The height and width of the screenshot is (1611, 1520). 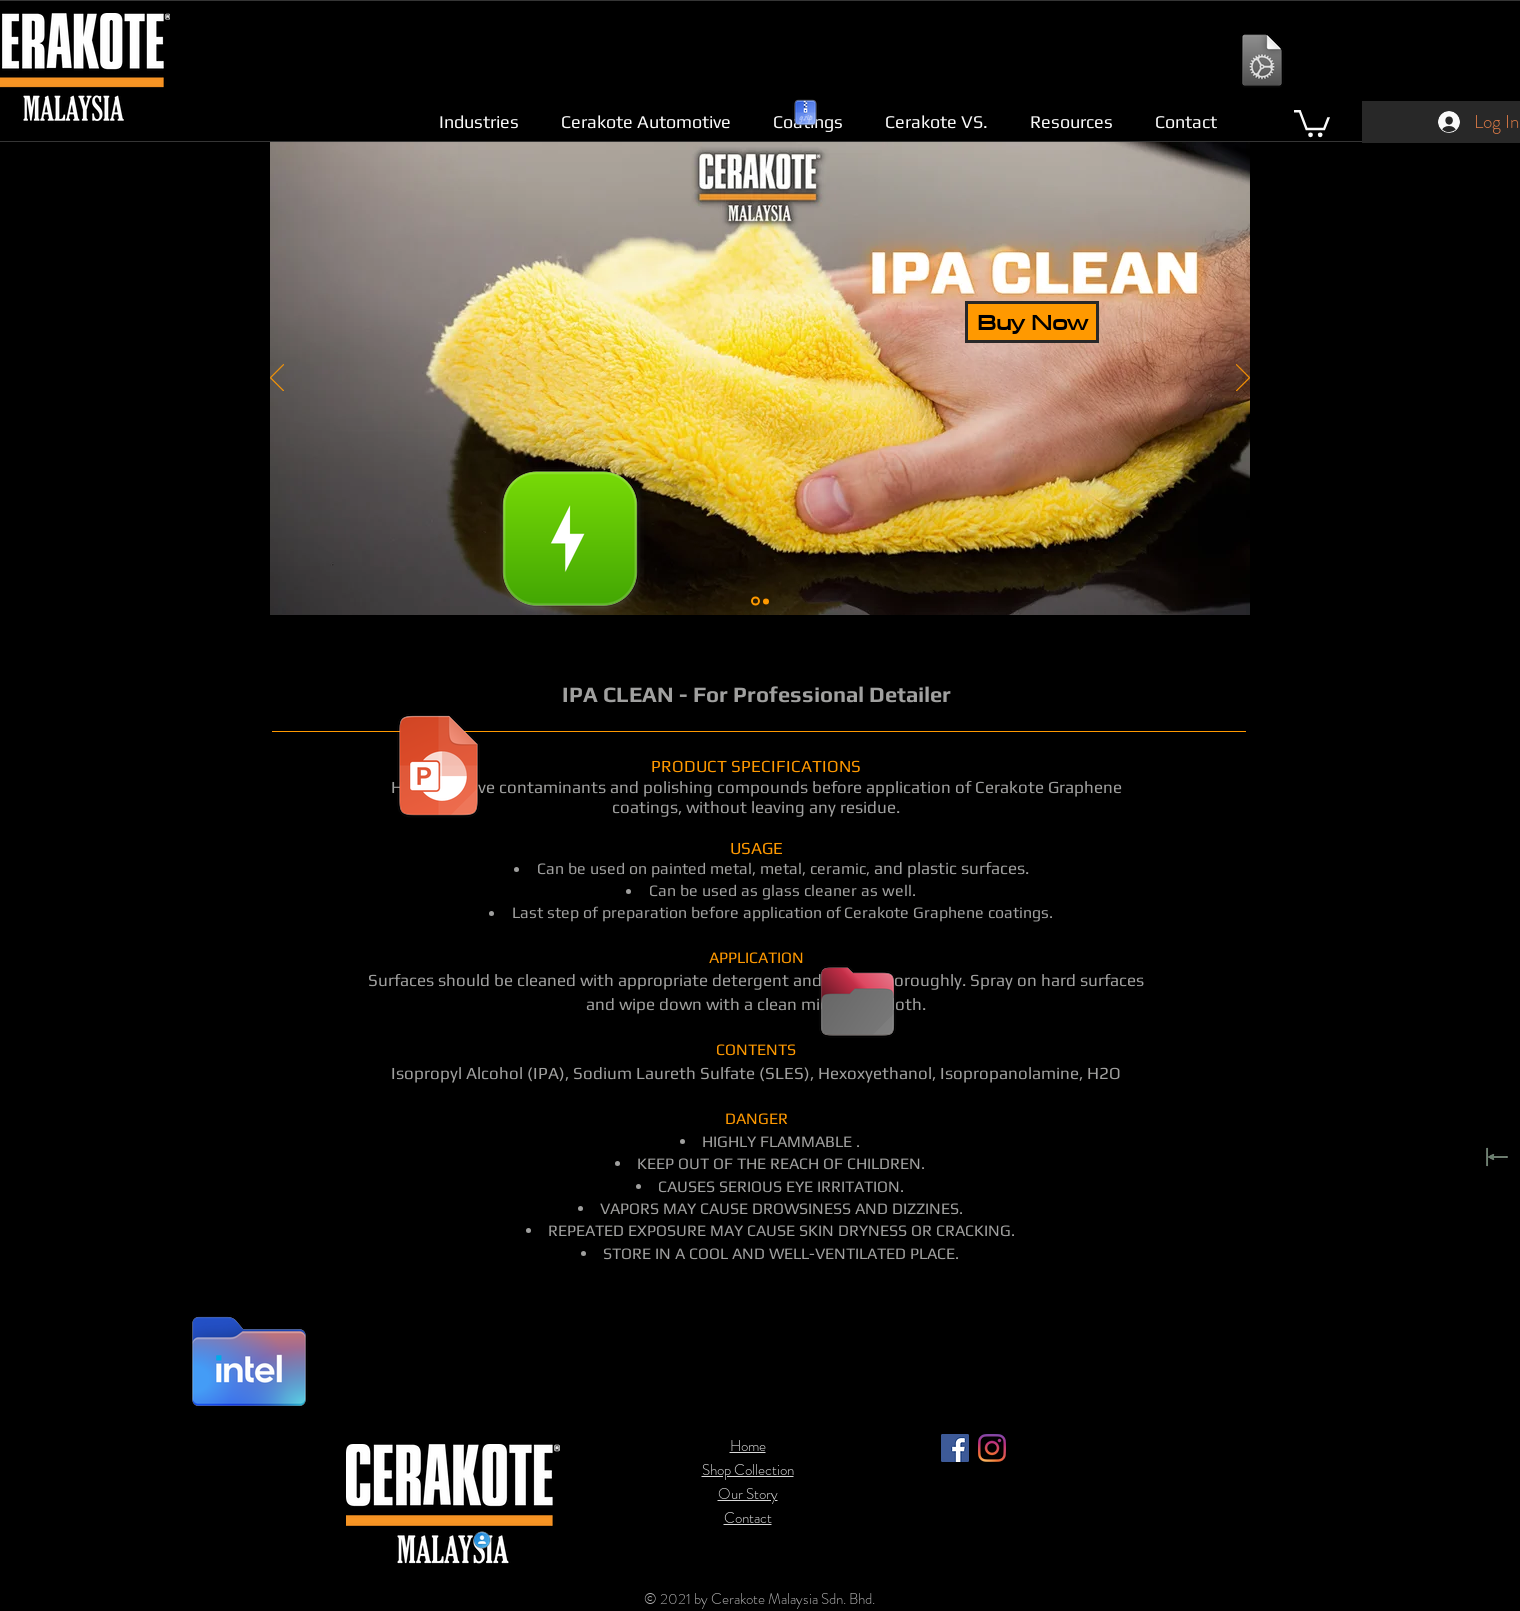 I want to click on access power management settings, so click(x=570, y=541).